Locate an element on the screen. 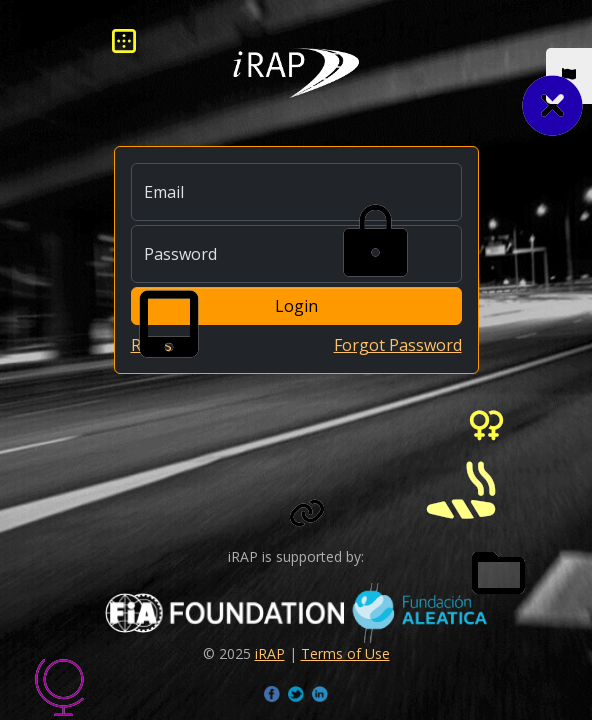  indicates female/female relationship or partnership is located at coordinates (486, 424).